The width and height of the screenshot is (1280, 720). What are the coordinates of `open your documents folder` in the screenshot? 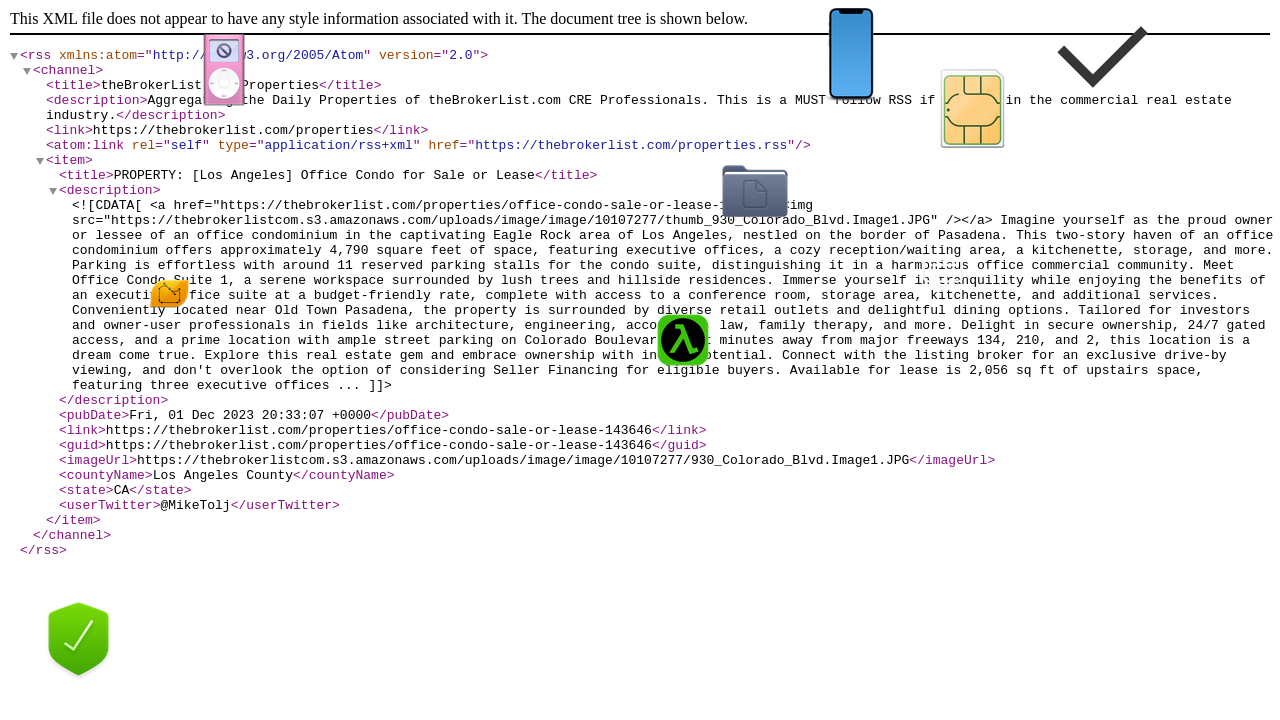 It's located at (755, 191).